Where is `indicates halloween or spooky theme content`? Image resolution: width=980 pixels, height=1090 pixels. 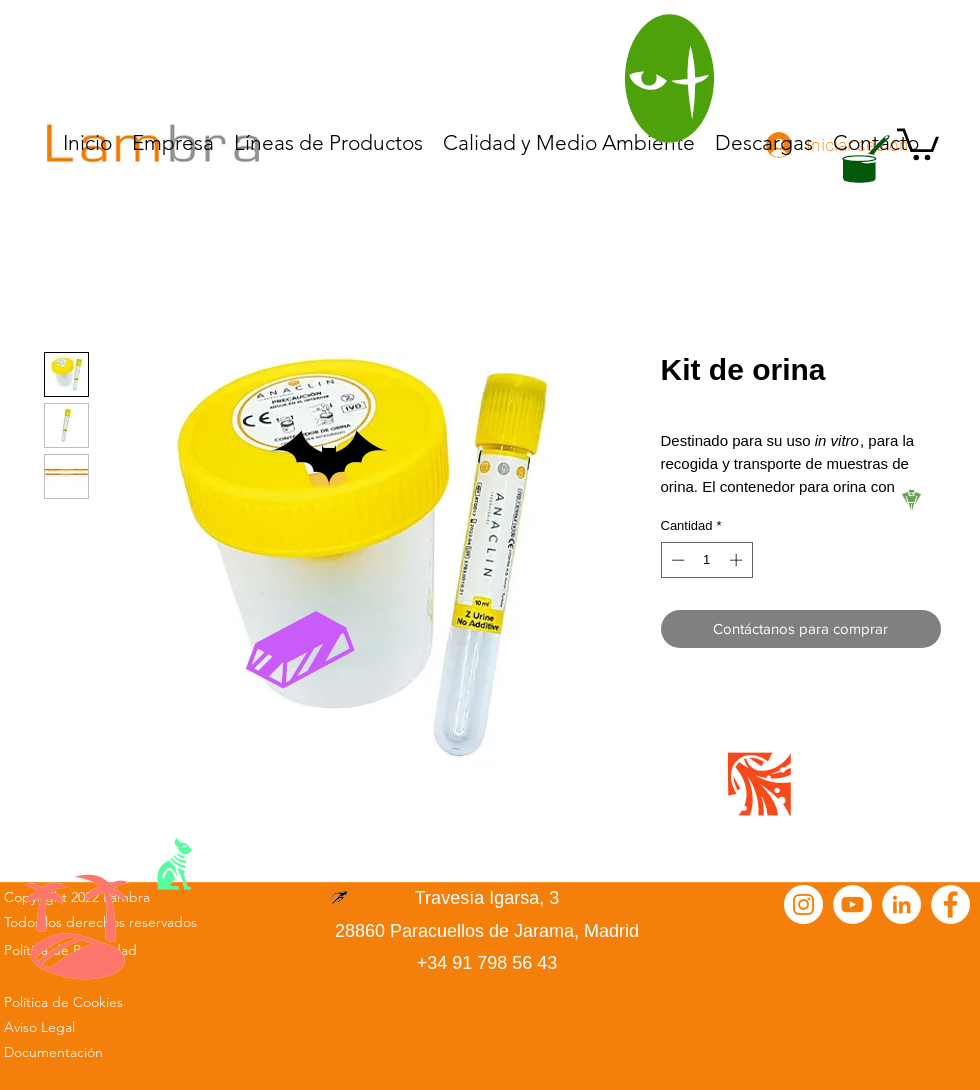 indicates halloween or spooky theme content is located at coordinates (329, 458).